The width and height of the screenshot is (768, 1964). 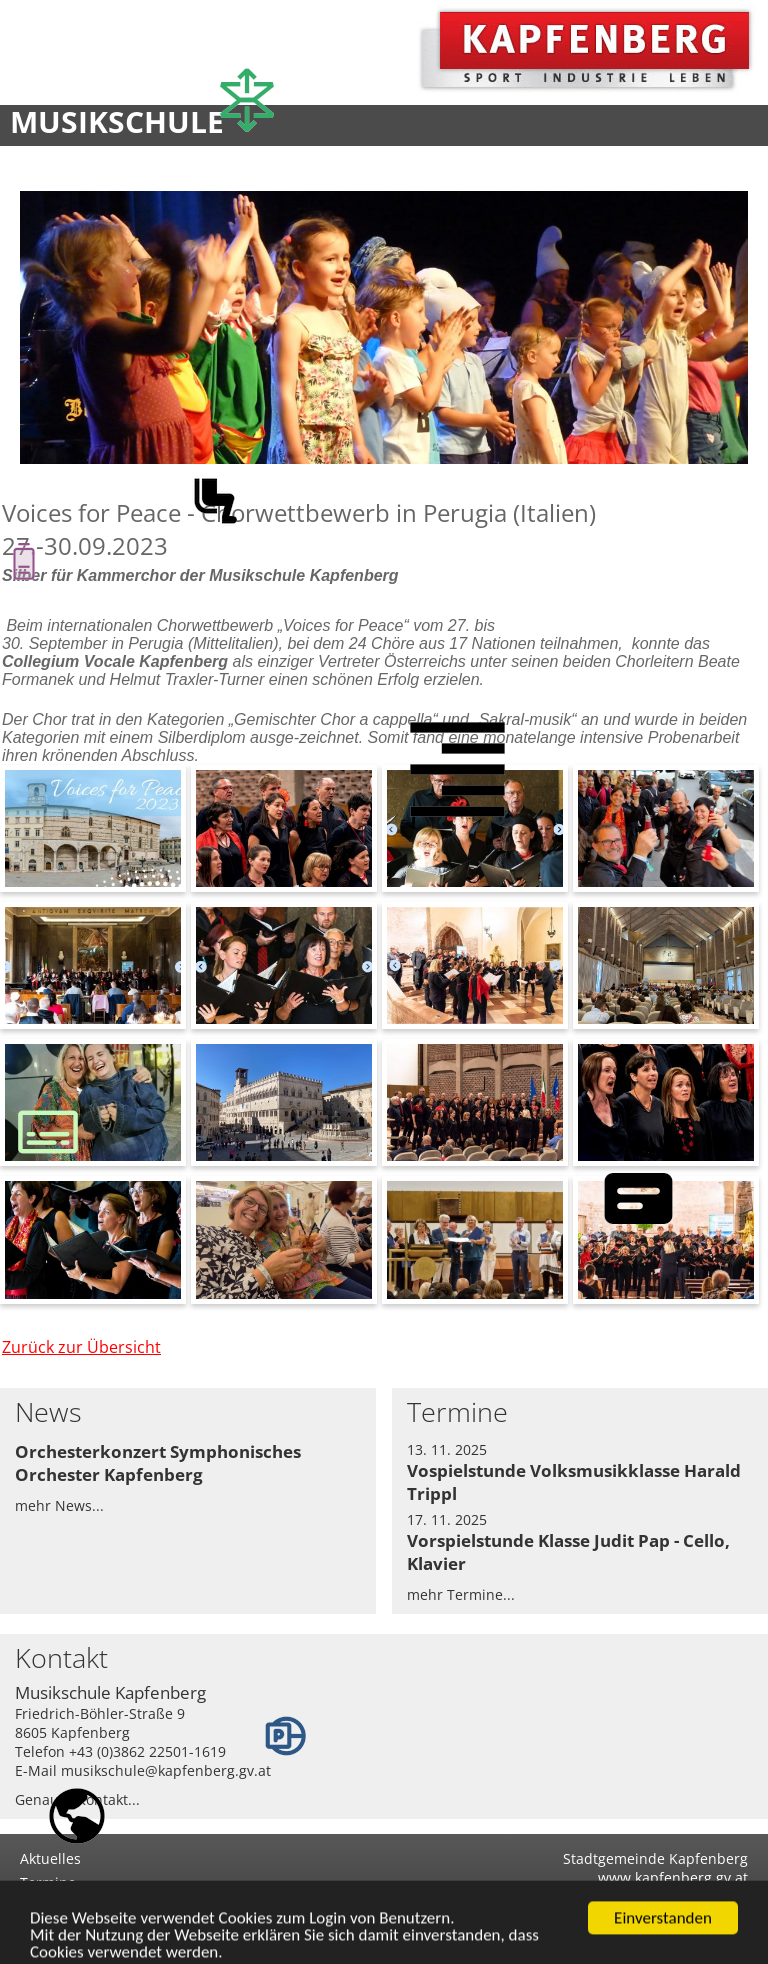 What do you see at coordinates (77, 1816) in the screenshot?
I see `switch to western hemisphere region` at bounding box center [77, 1816].